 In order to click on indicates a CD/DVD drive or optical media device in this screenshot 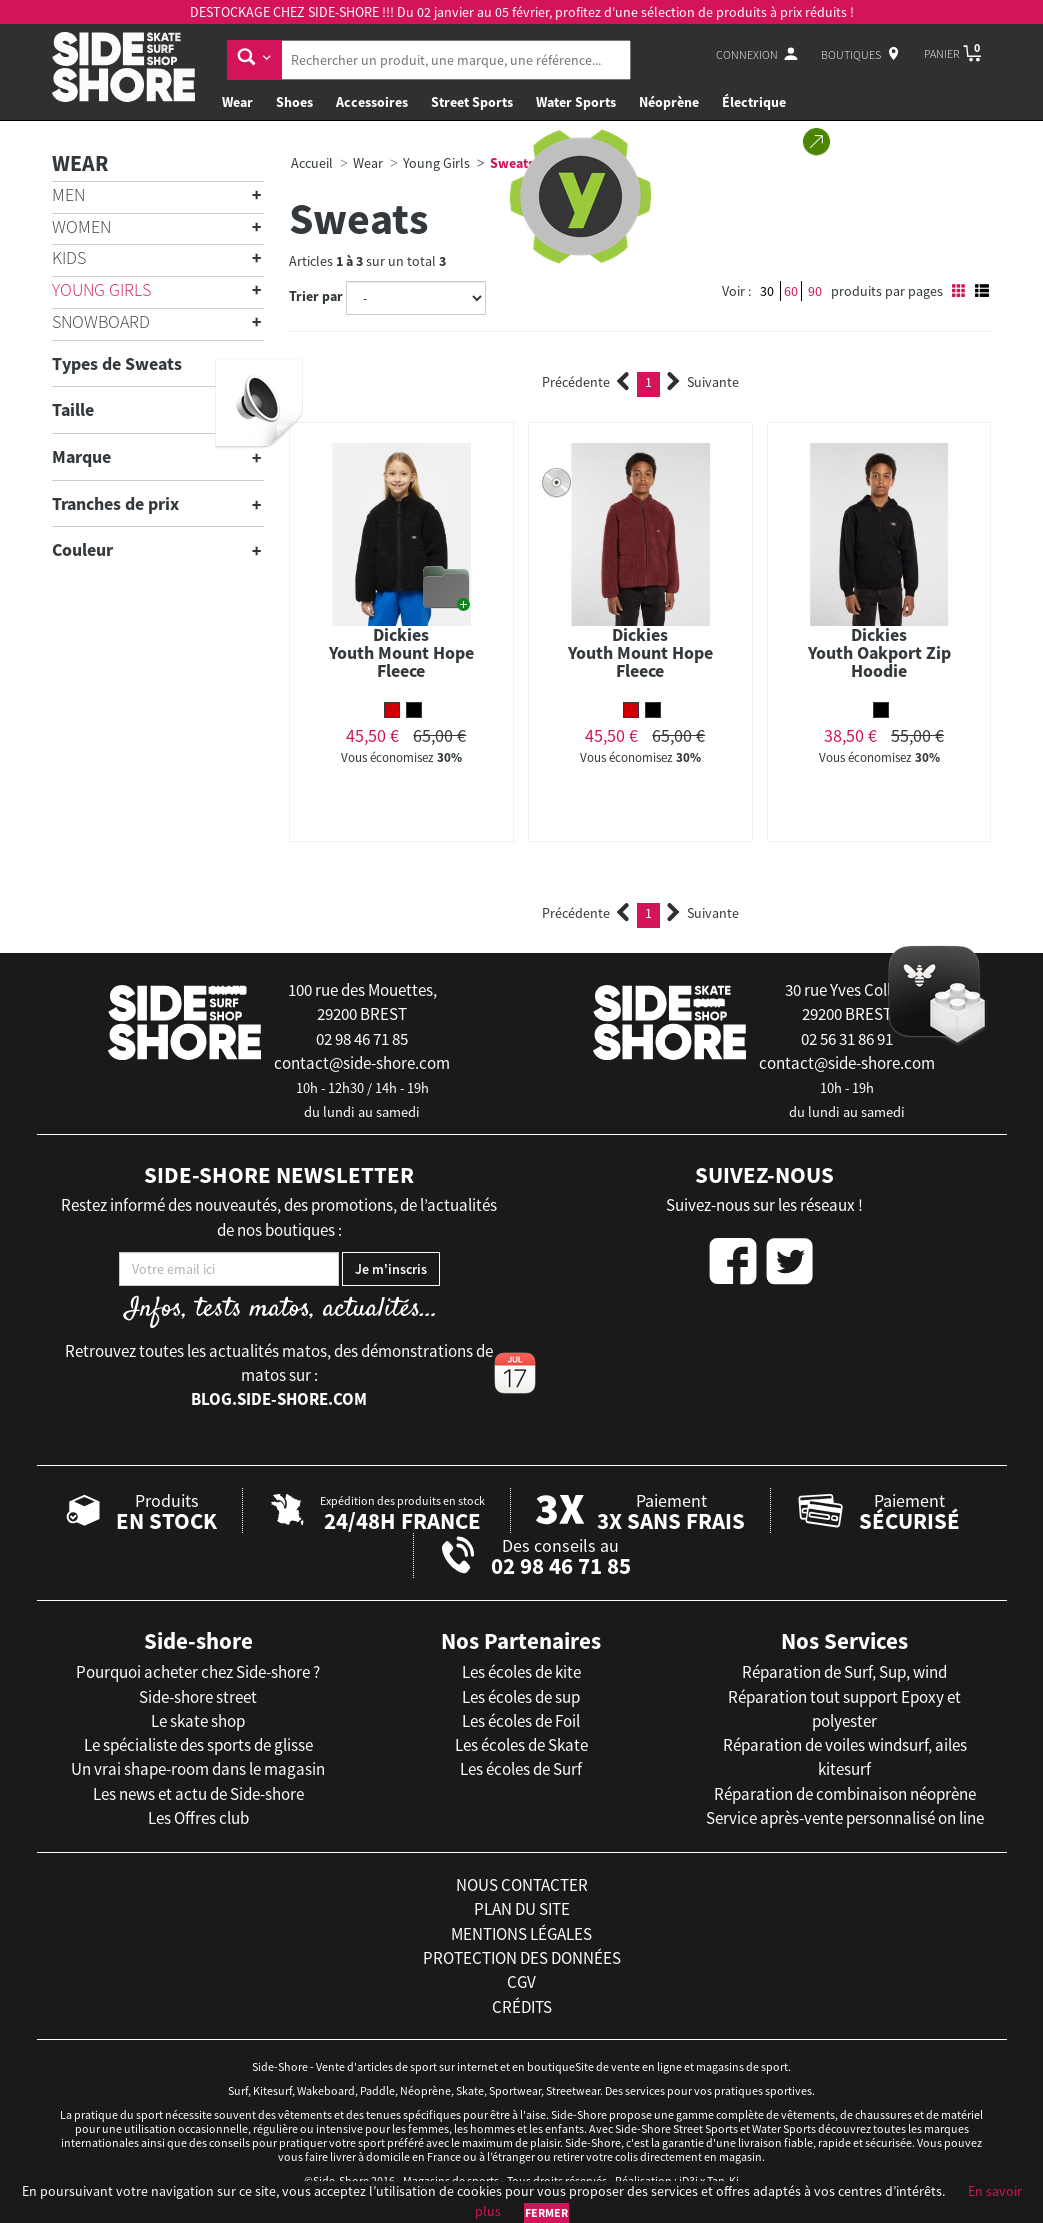, I will do `click(556, 482)`.